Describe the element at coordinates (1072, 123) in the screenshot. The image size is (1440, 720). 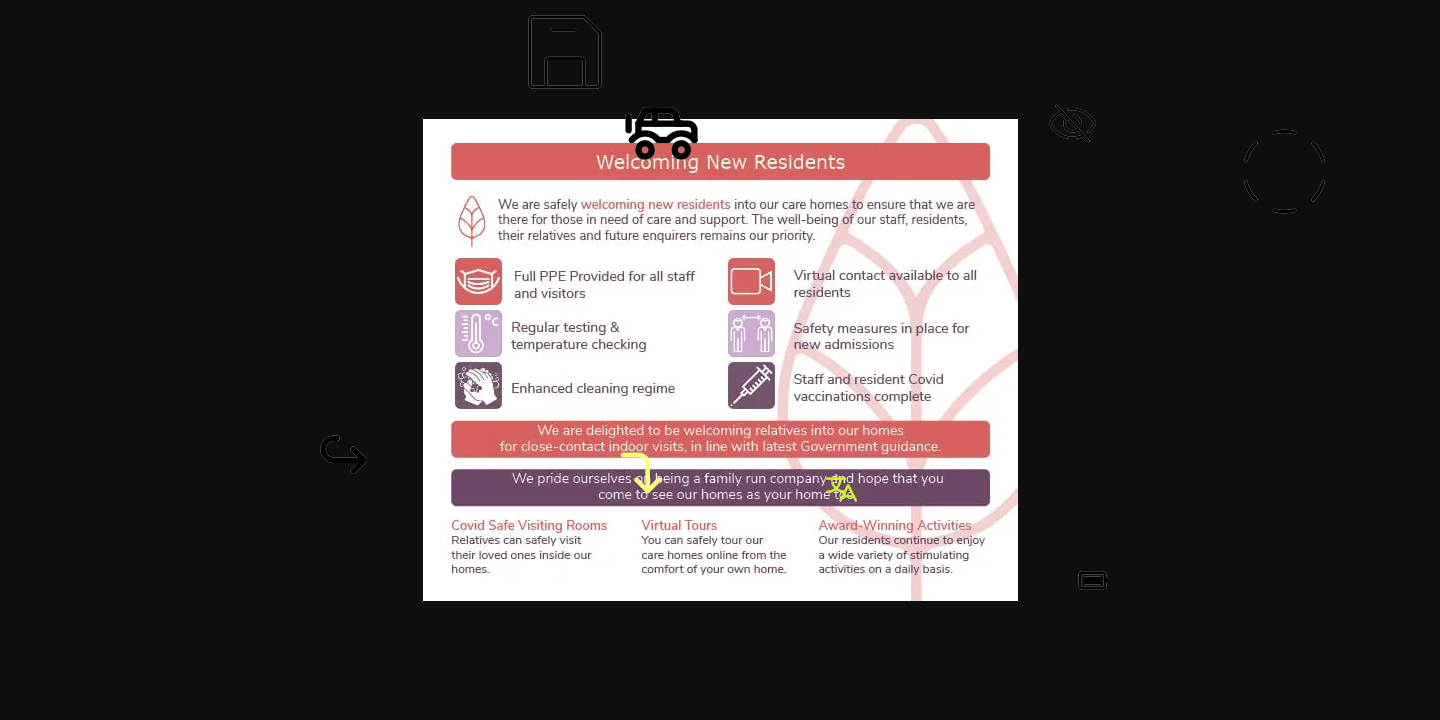
I see `hide password or sensitive content` at that location.